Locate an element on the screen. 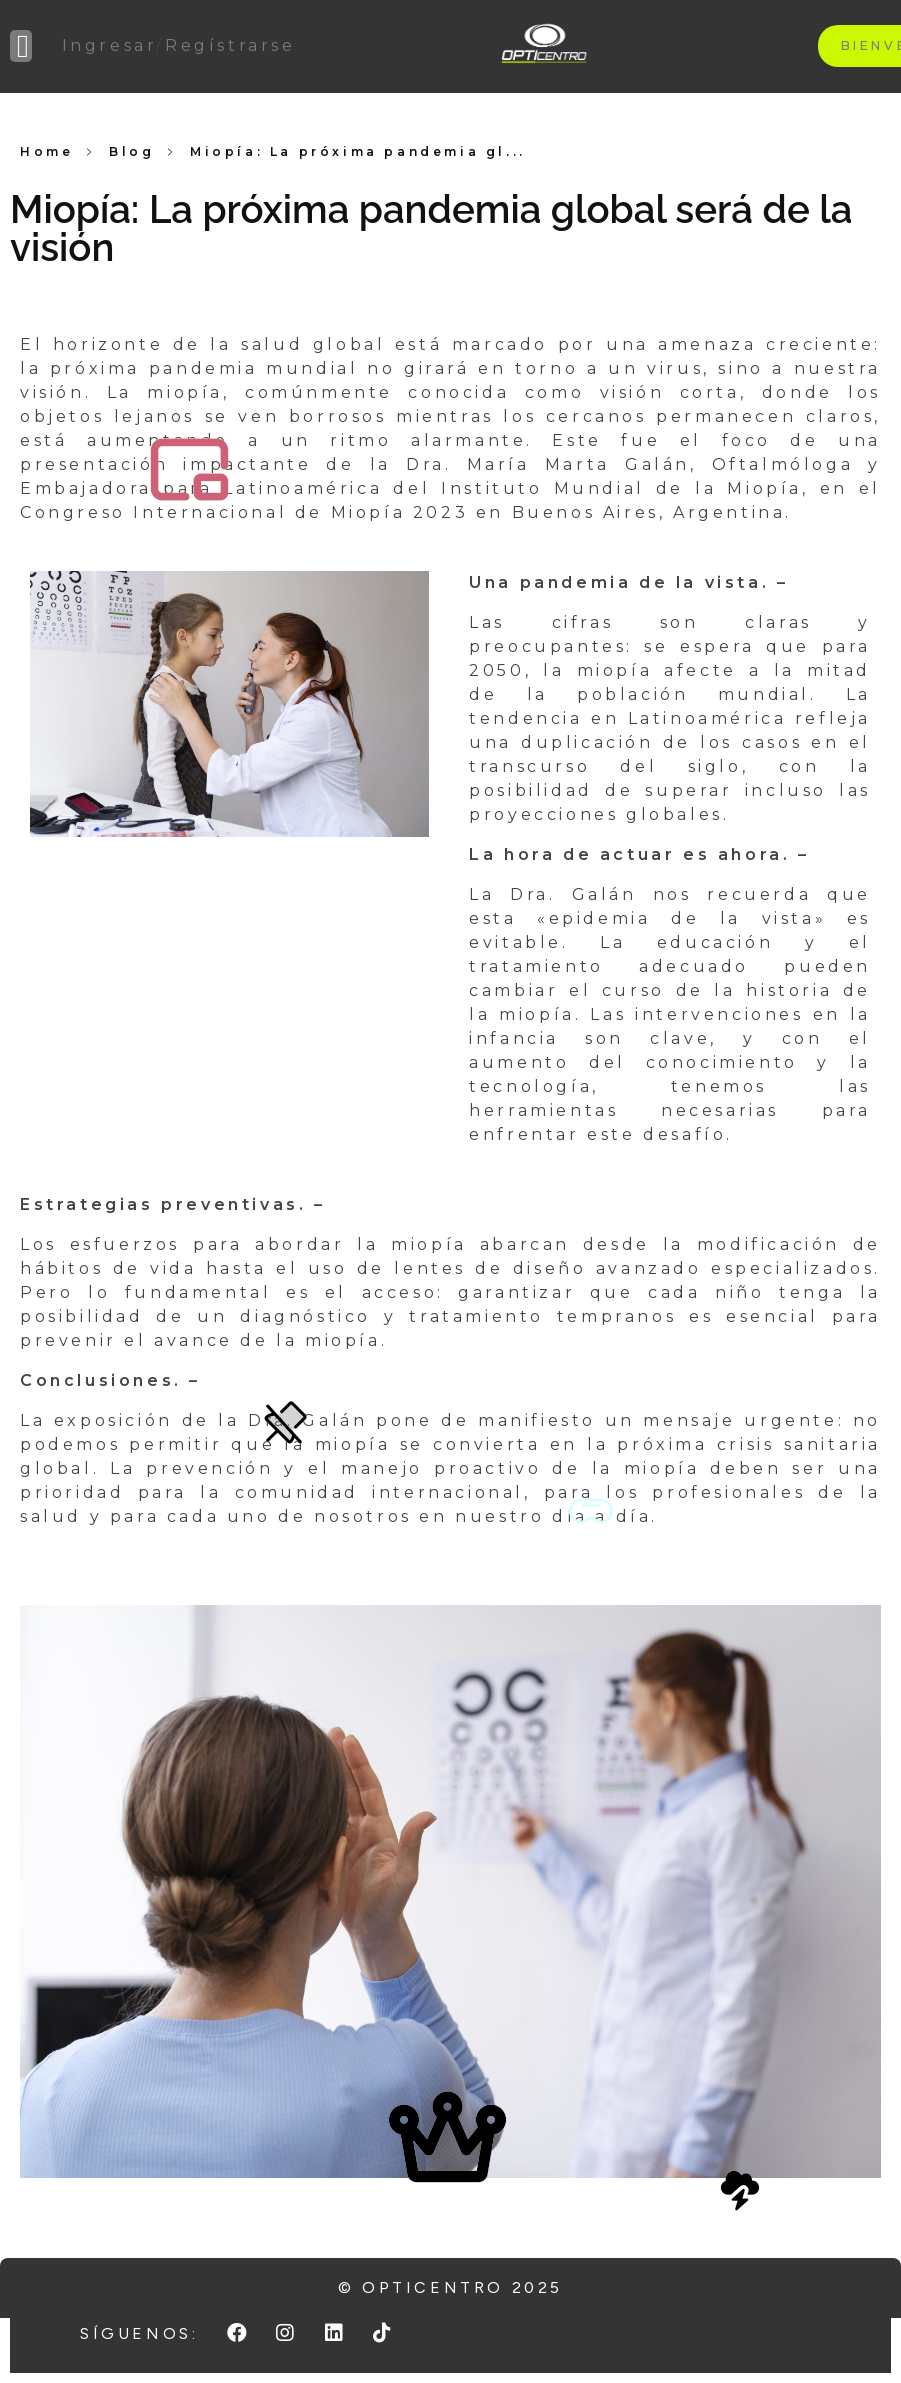  access virtual reality or VR settings is located at coordinates (591, 1511).